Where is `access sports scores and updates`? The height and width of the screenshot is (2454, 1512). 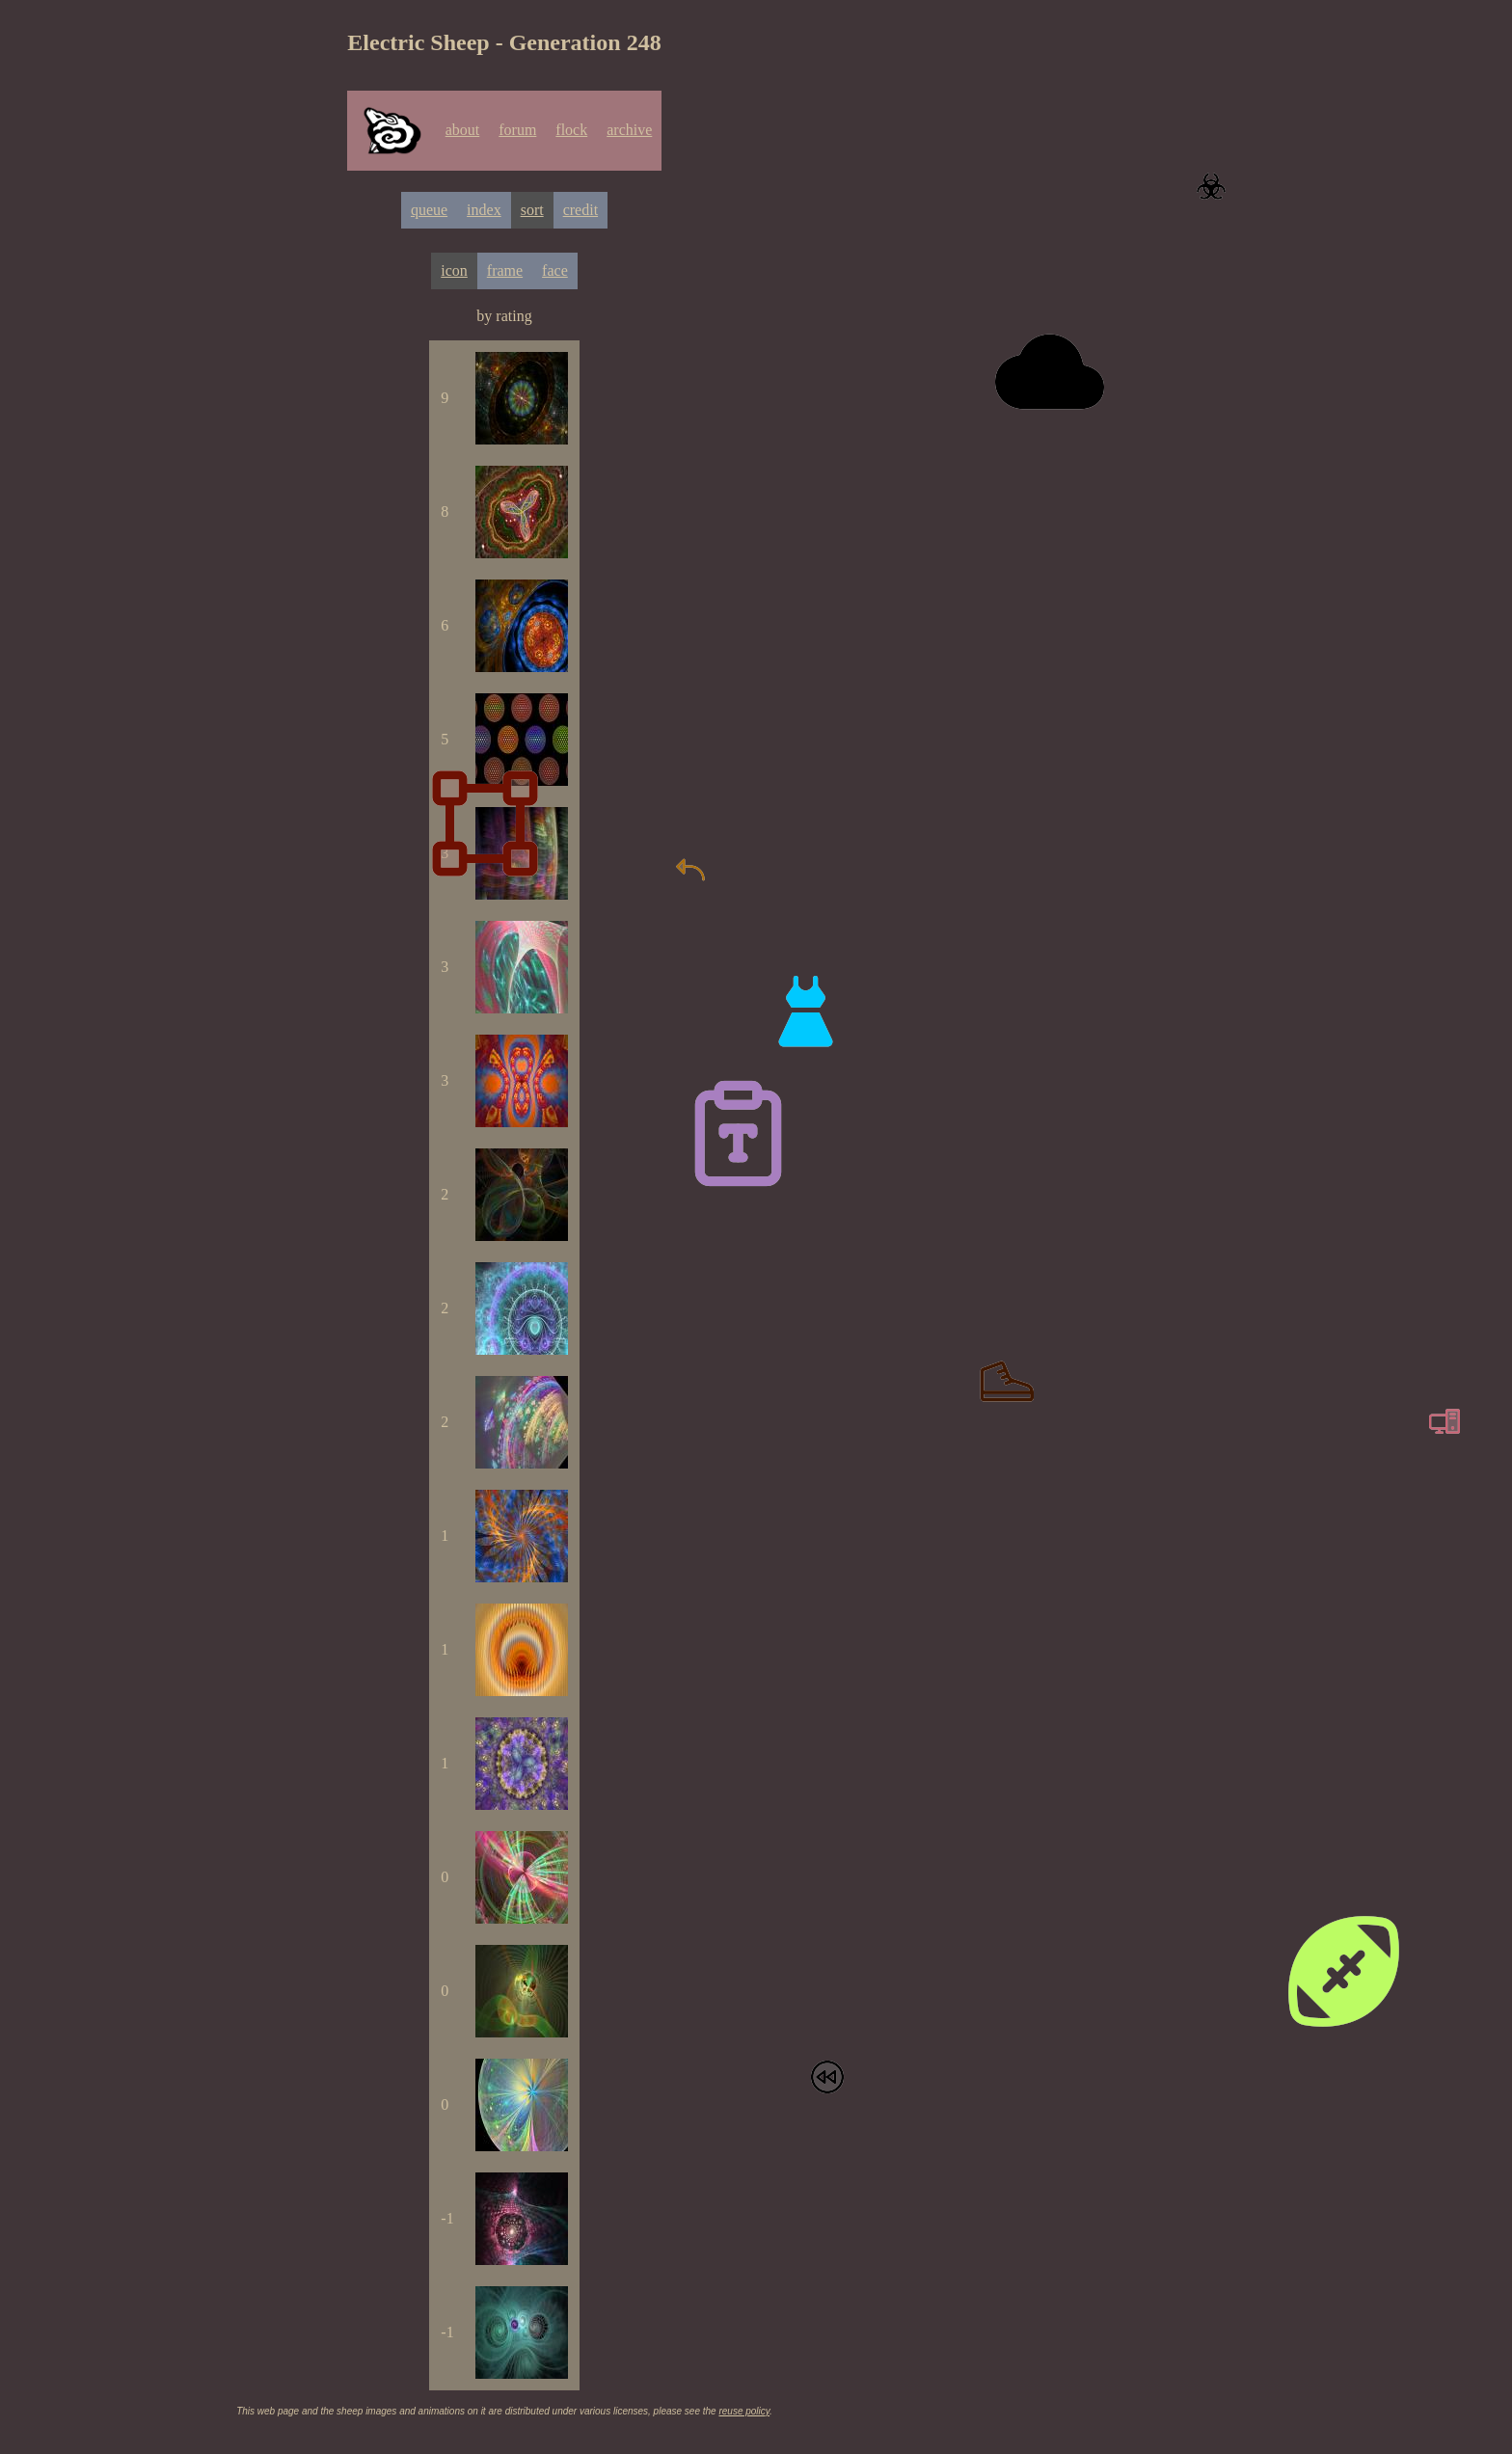 access sports scores and updates is located at coordinates (1343, 1971).